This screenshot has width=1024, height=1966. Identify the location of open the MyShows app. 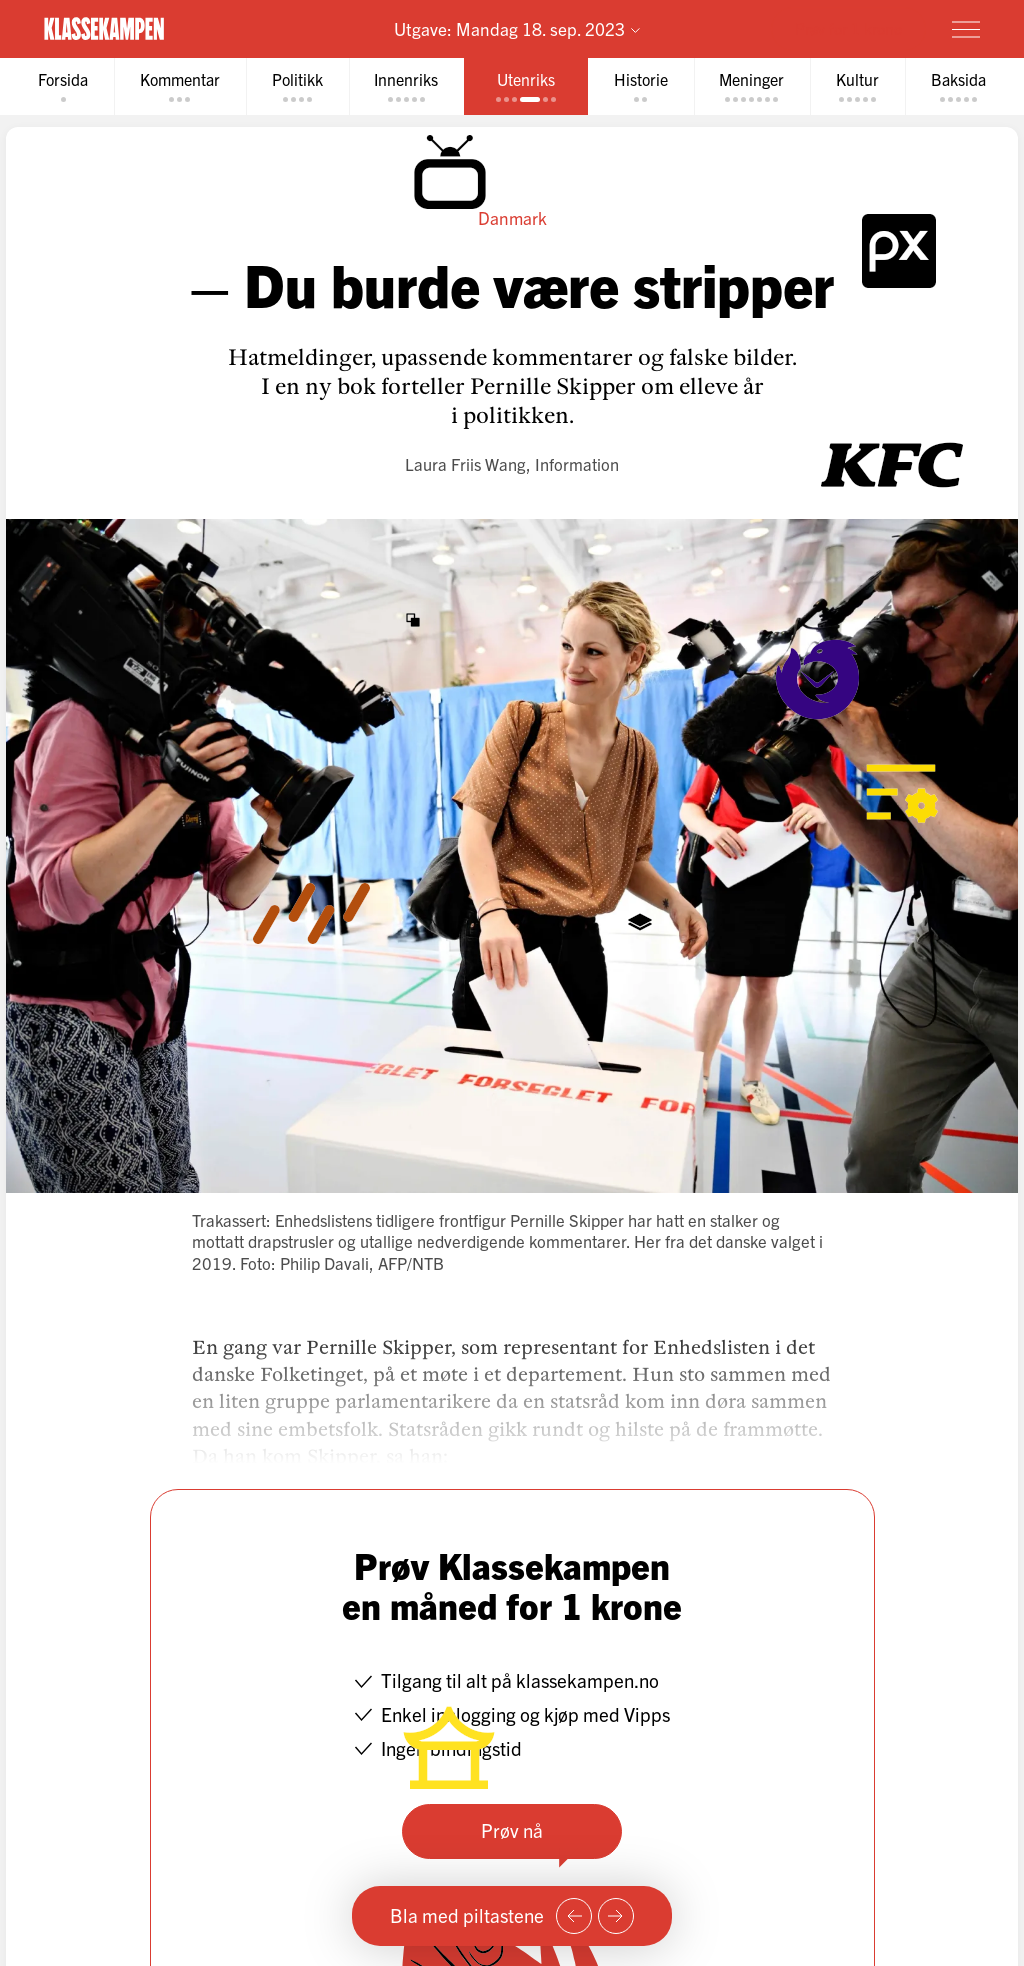
(450, 172).